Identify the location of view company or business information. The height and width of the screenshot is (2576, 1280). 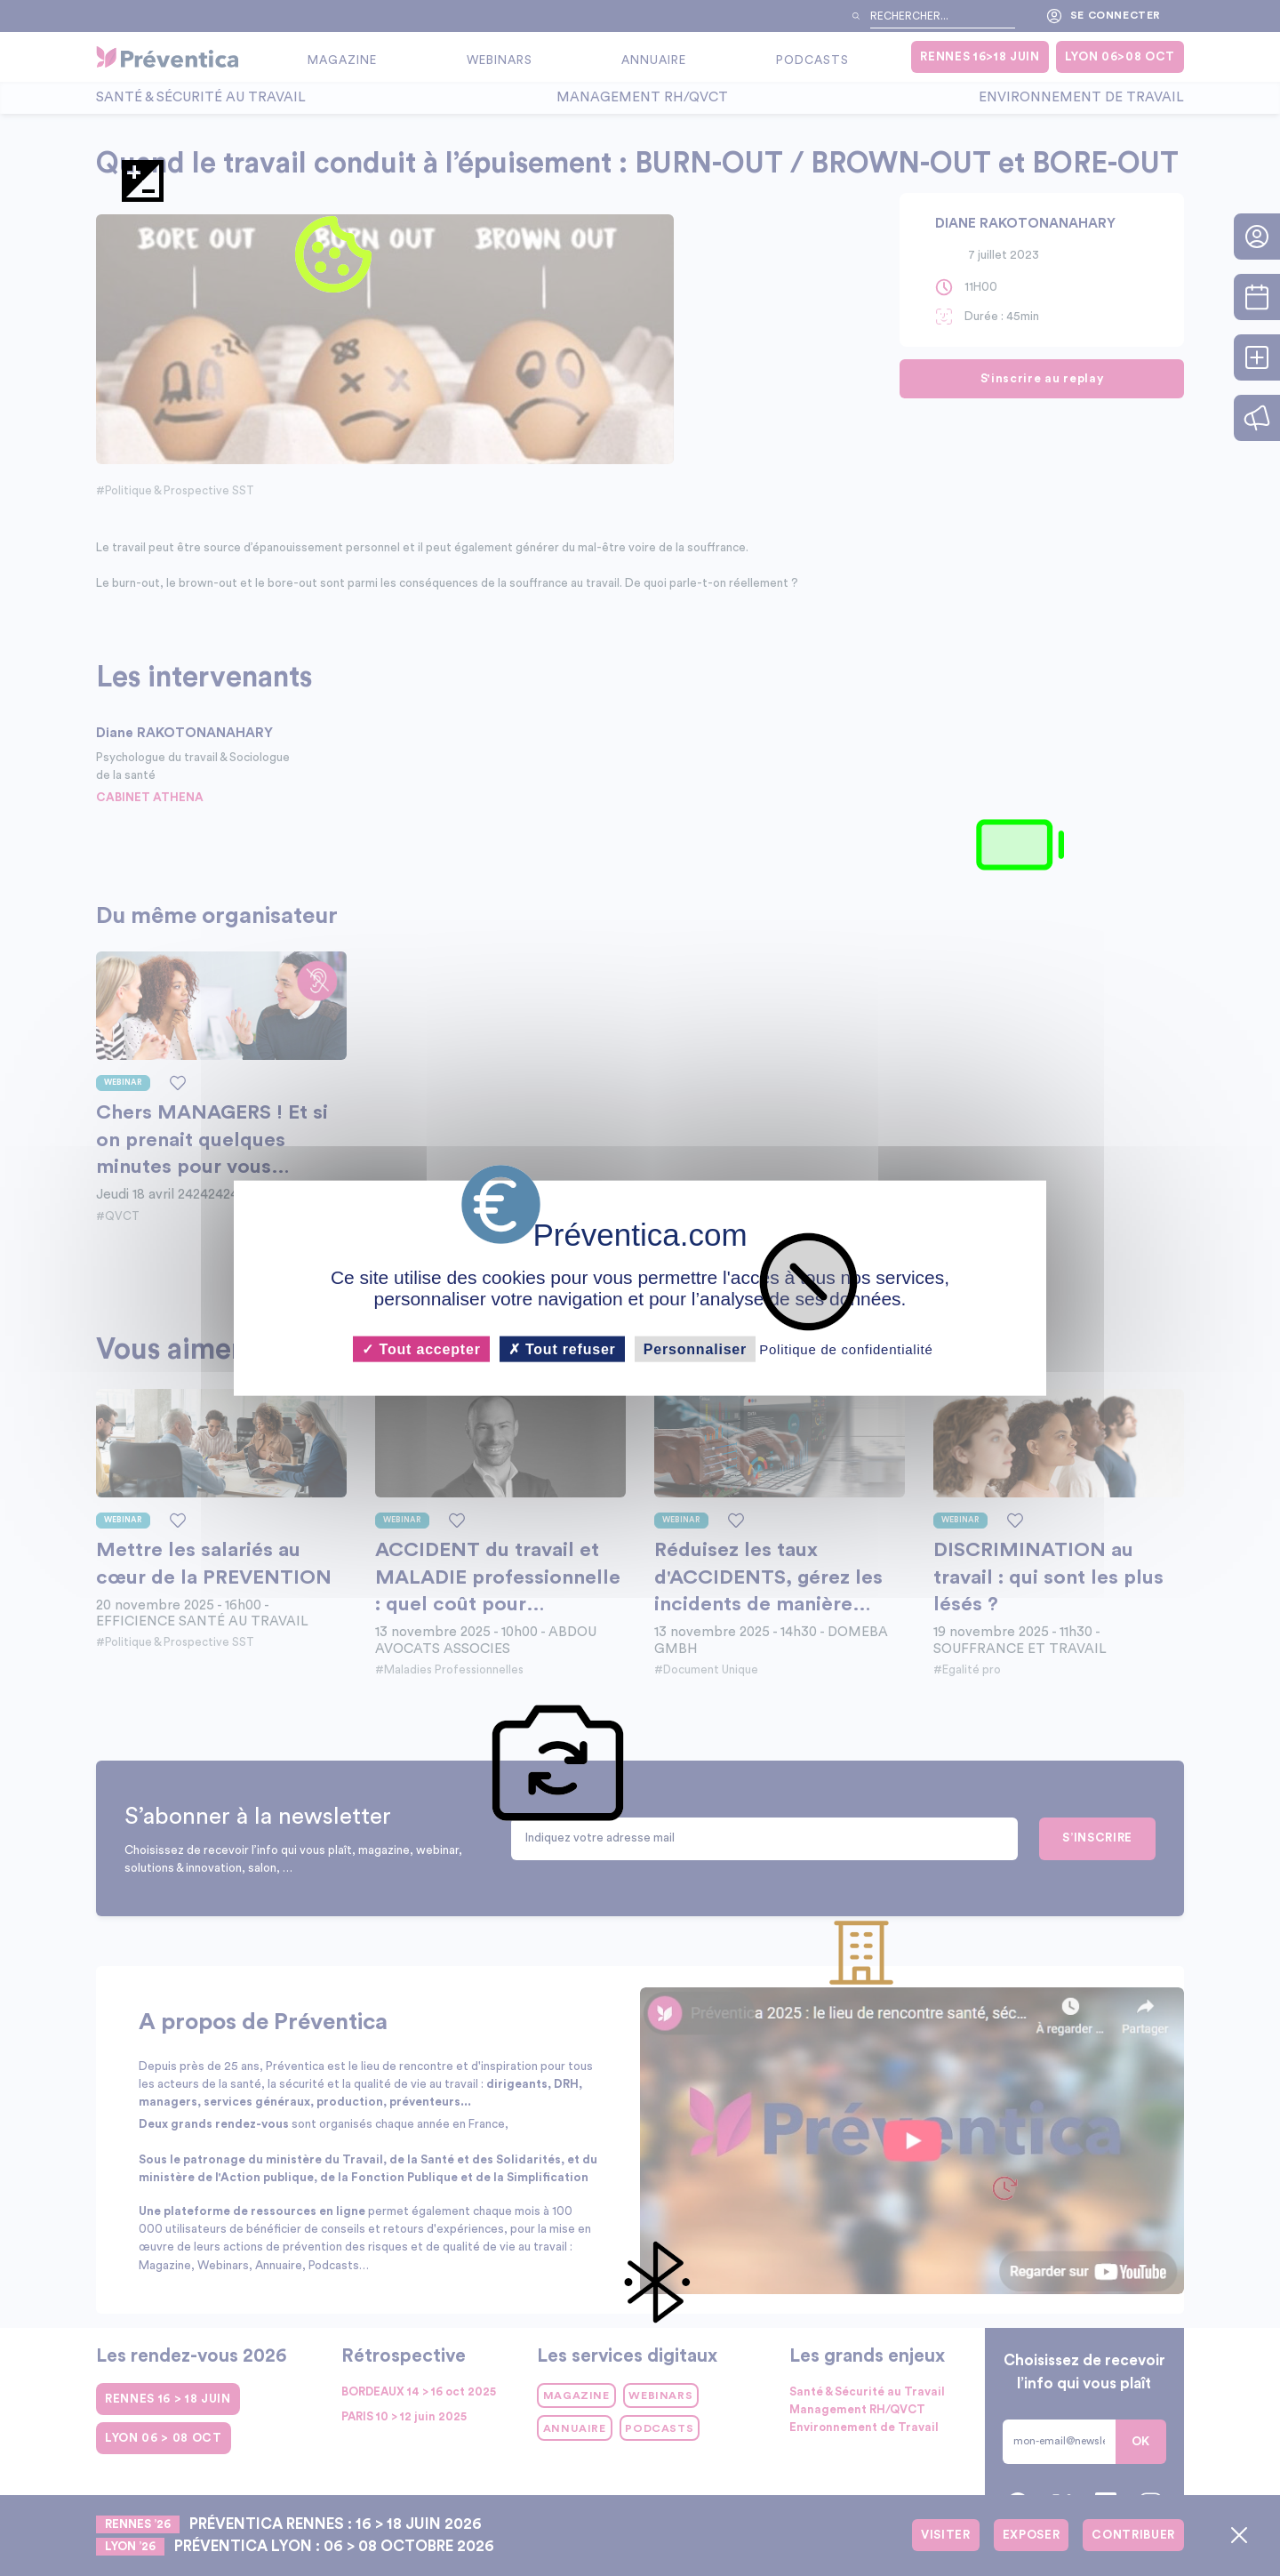
(861, 1953).